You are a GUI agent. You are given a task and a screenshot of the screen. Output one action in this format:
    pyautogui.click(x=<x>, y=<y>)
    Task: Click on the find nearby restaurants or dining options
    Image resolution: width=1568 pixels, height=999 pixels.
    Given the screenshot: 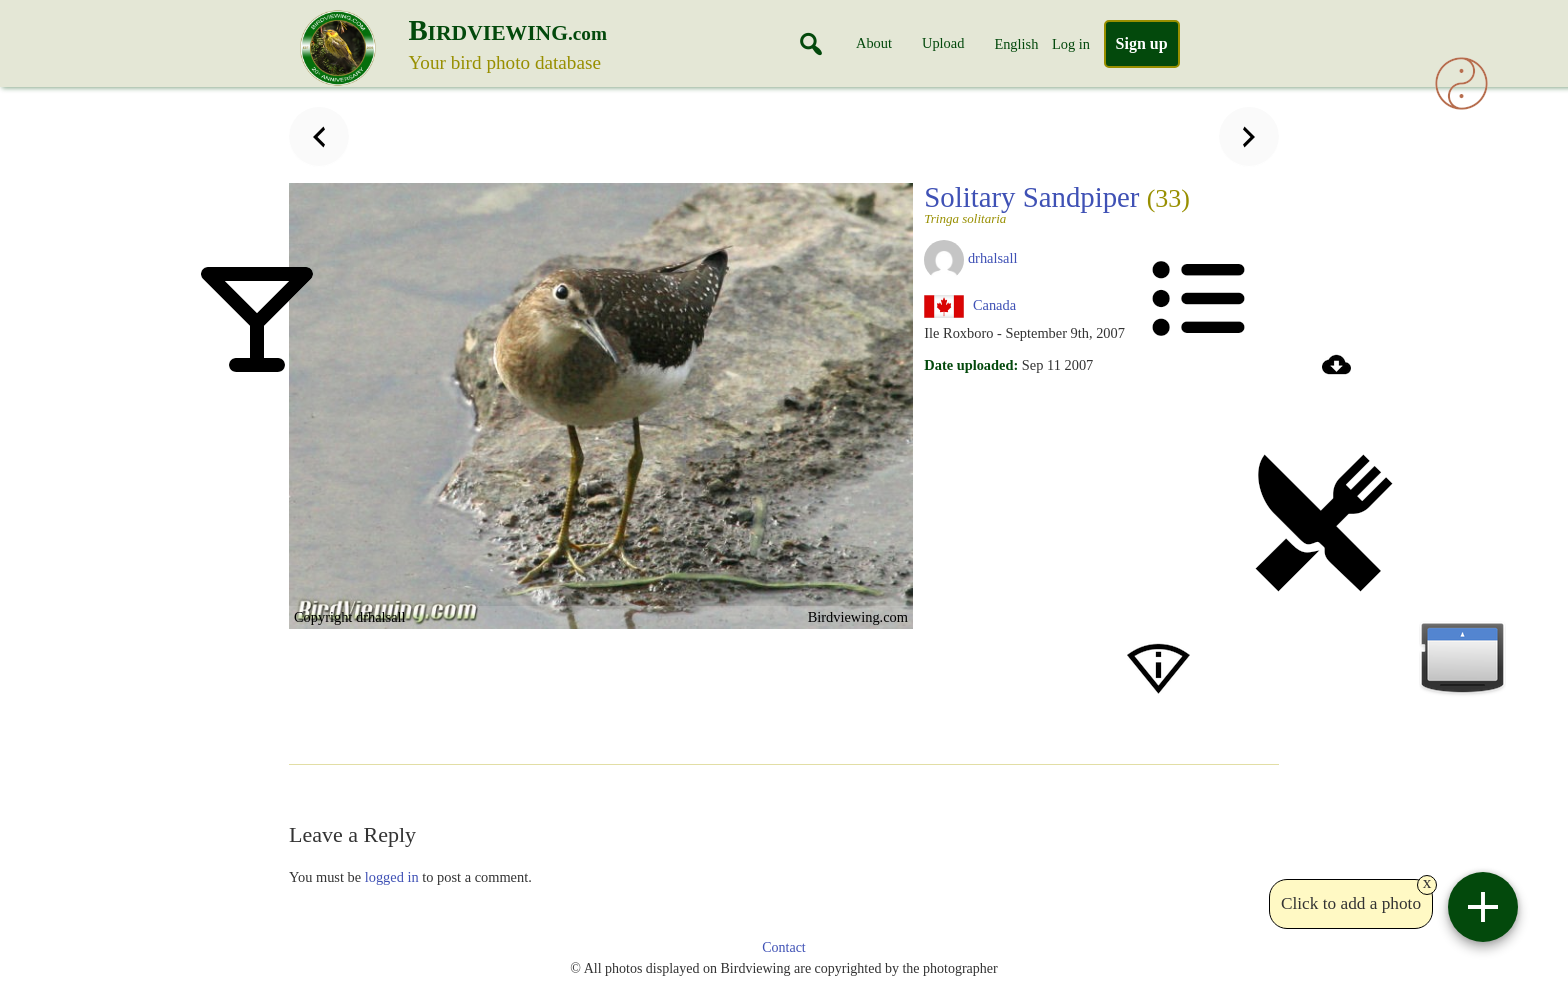 What is the action you would take?
    pyautogui.click(x=1324, y=523)
    